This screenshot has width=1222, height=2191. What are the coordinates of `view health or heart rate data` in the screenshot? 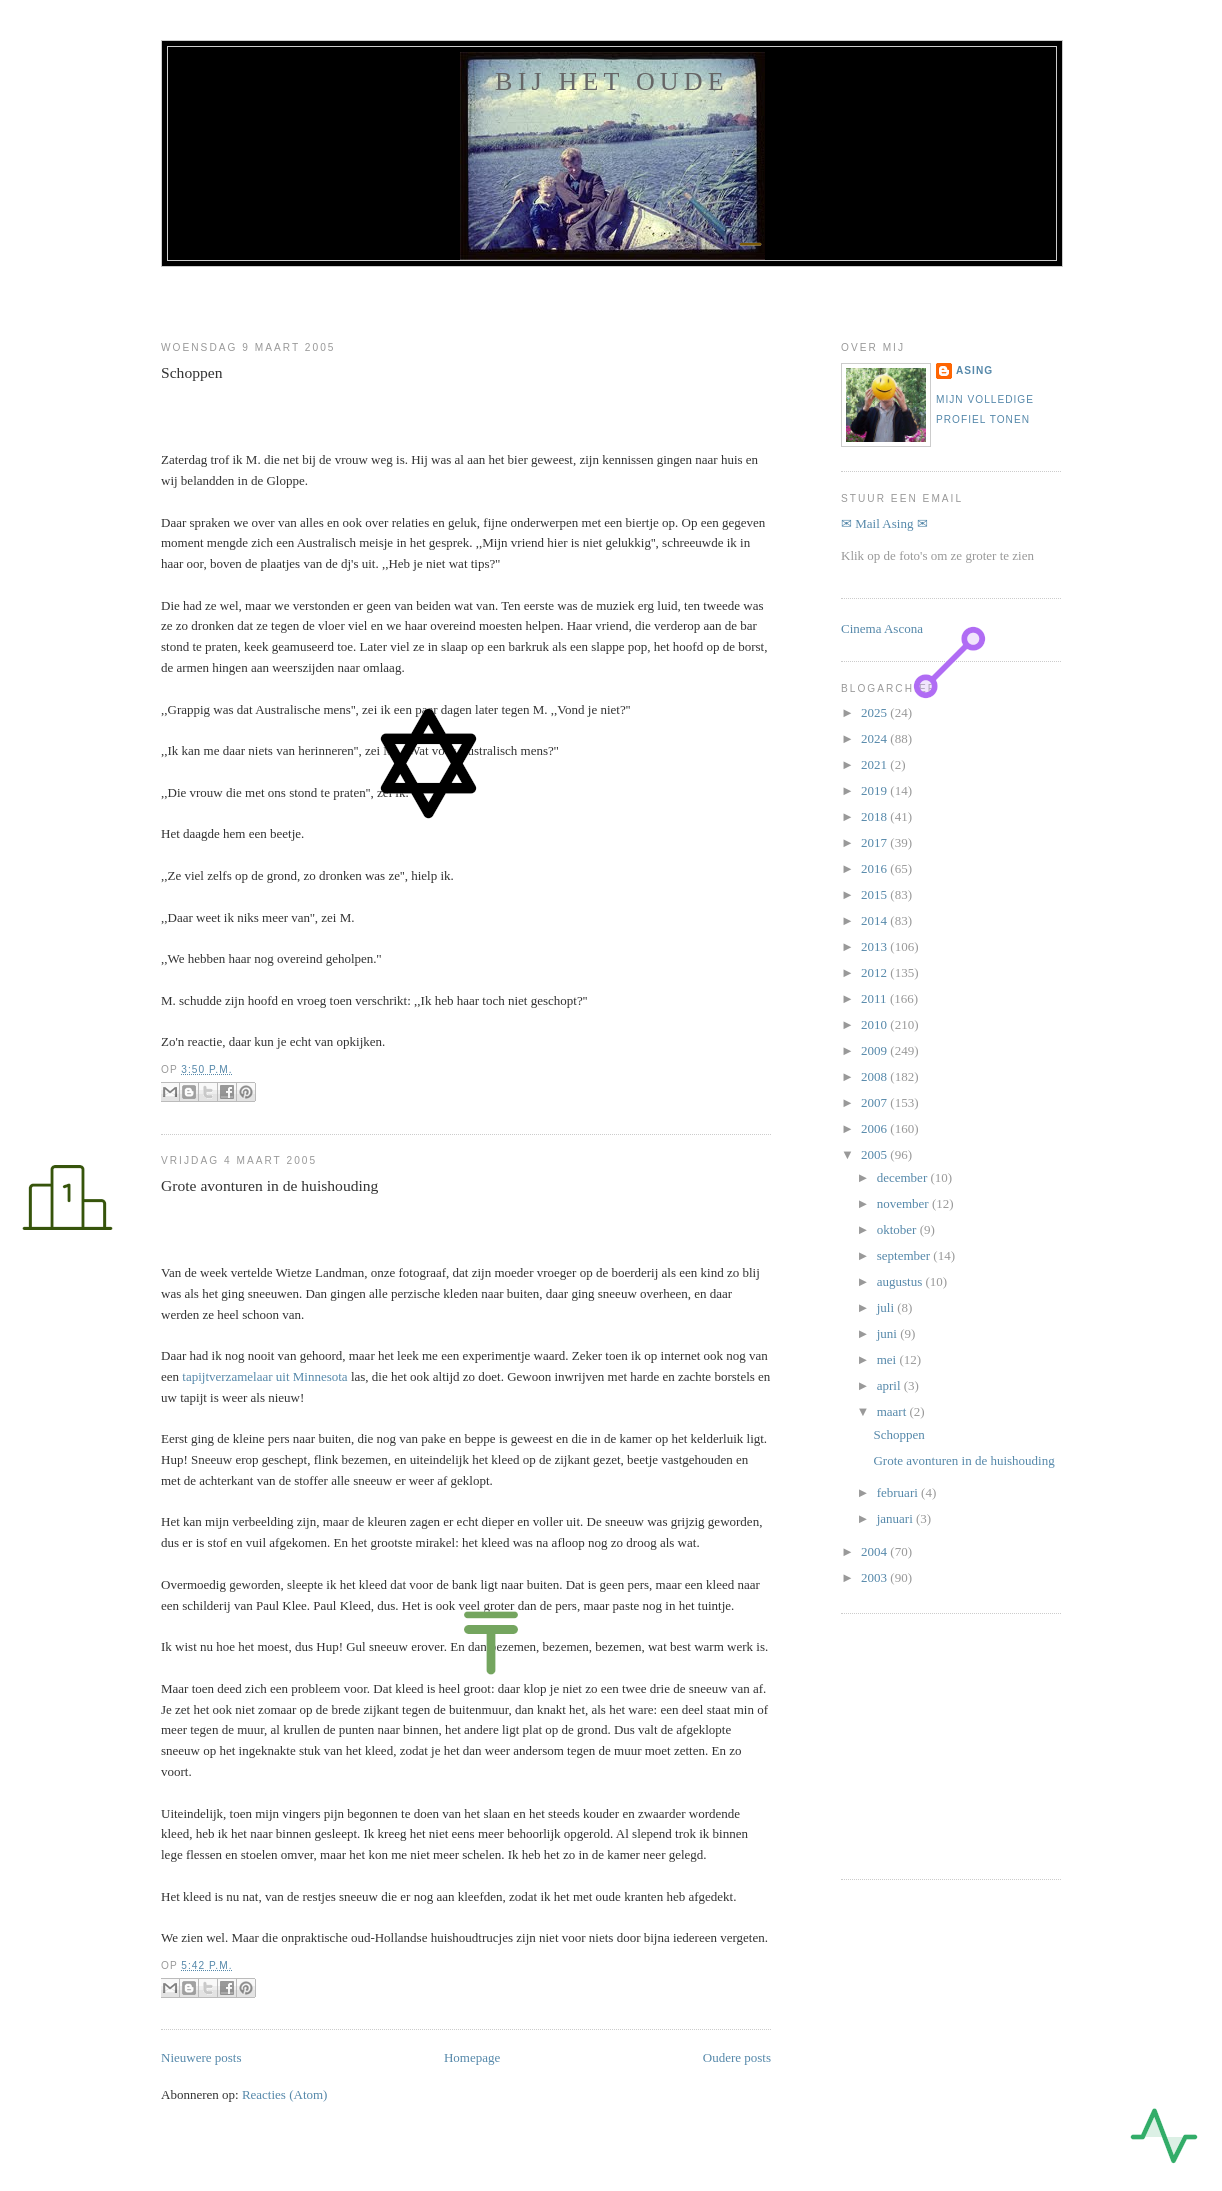 It's located at (1164, 2137).